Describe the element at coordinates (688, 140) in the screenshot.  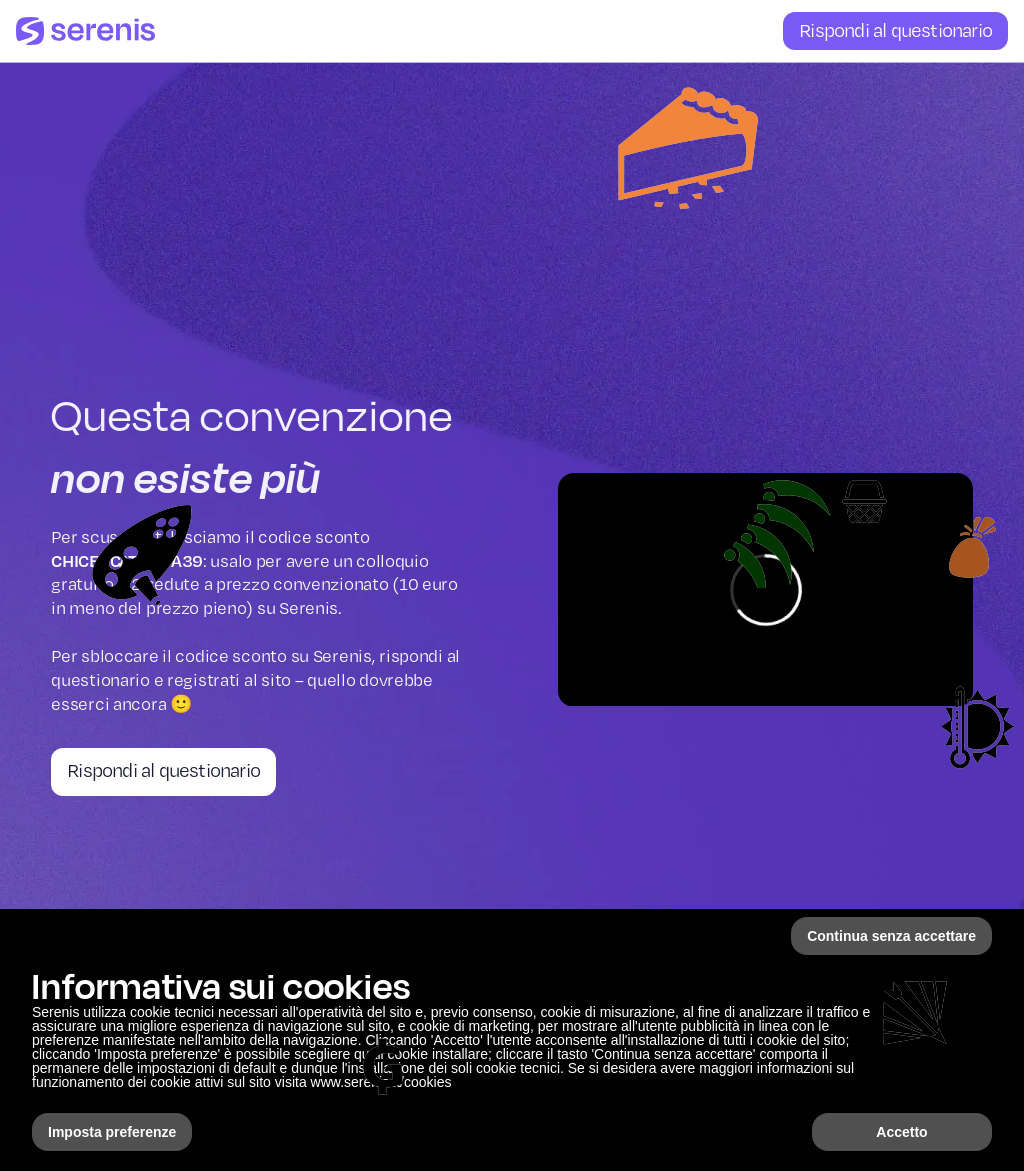
I see `view a portion of data in a chart` at that location.